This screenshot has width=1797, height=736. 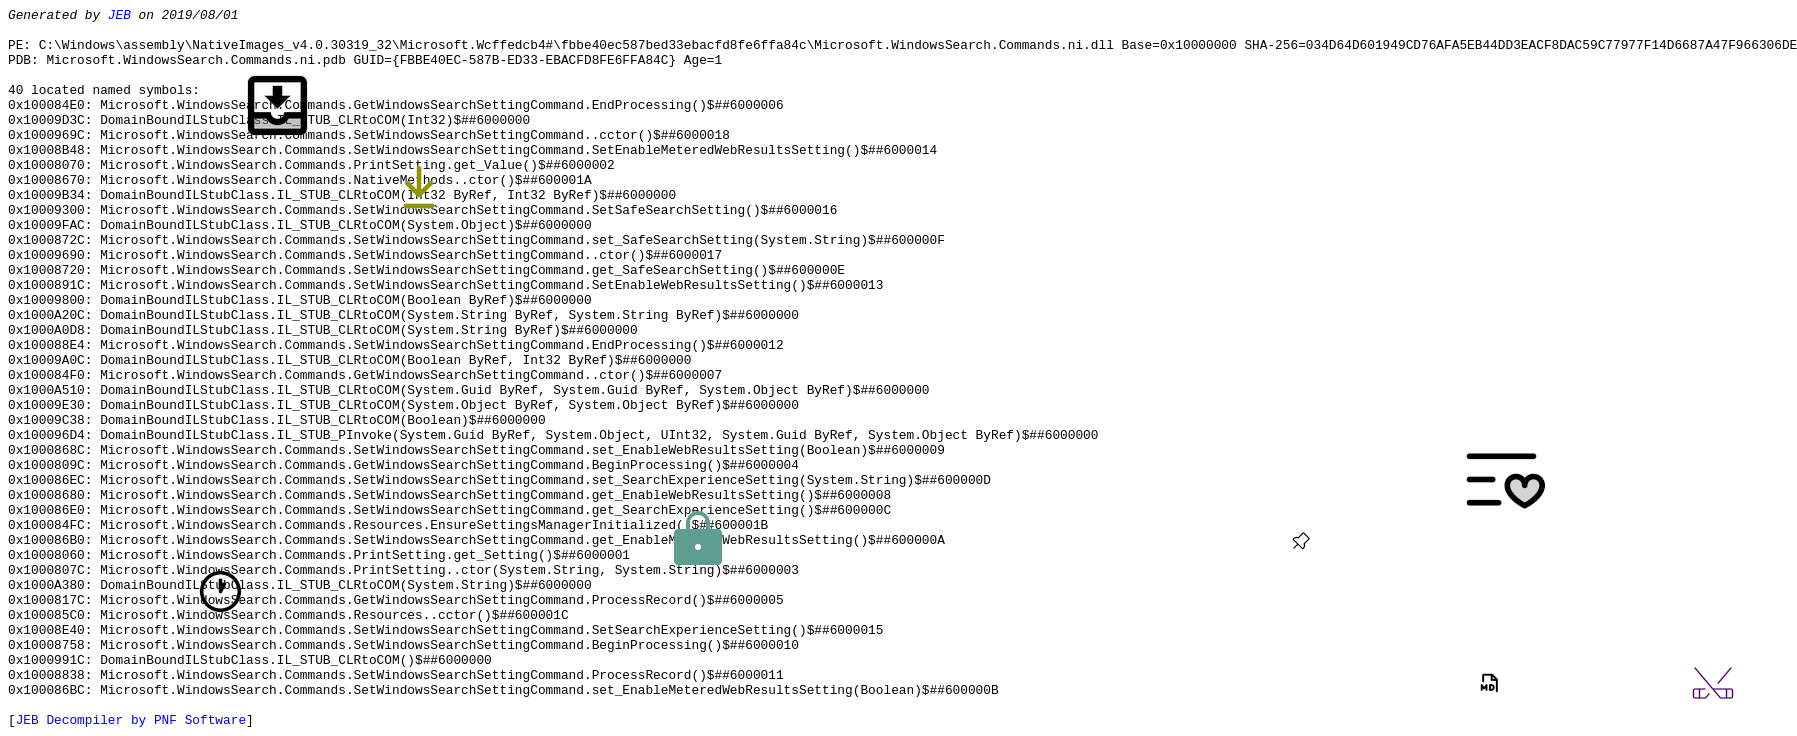 What do you see at coordinates (698, 541) in the screenshot?
I see `indicates a locked or secured item` at bounding box center [698, 541].